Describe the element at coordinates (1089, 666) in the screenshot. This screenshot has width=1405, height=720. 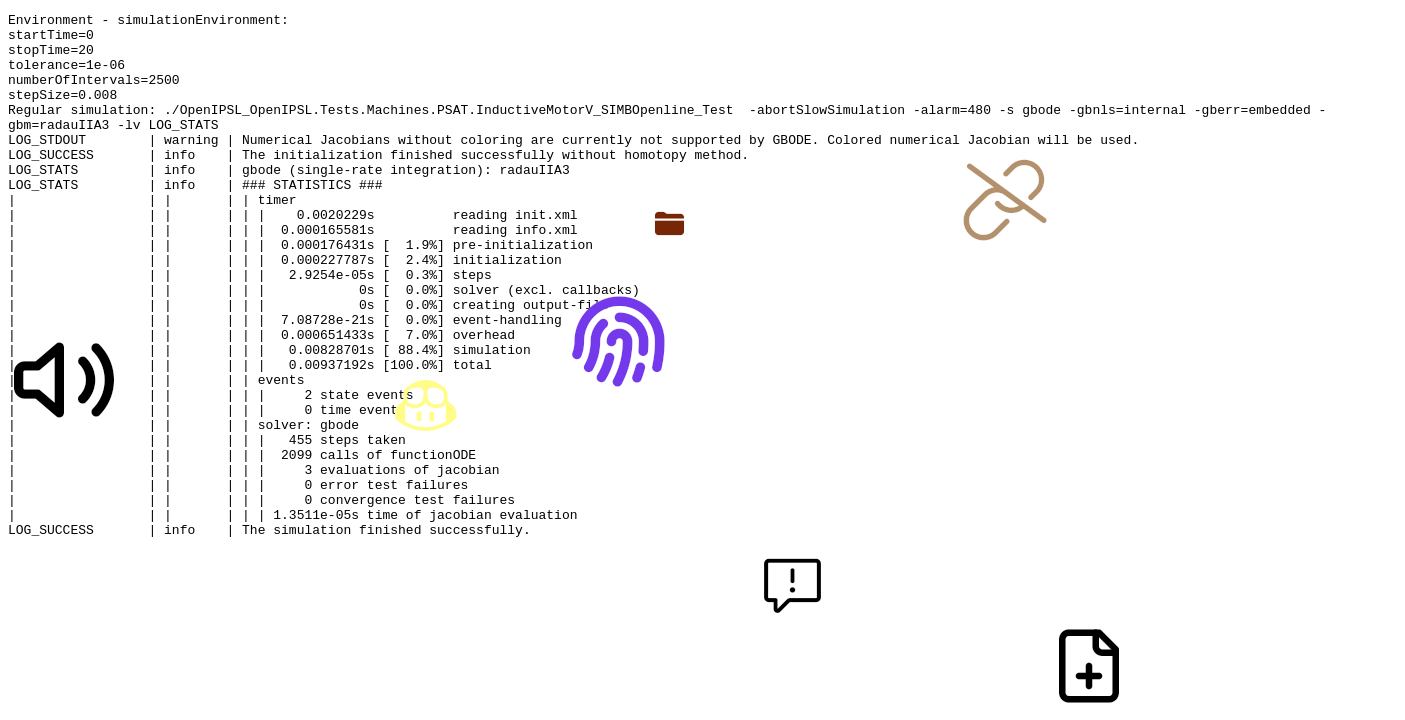
I see `create a new file` at that location.